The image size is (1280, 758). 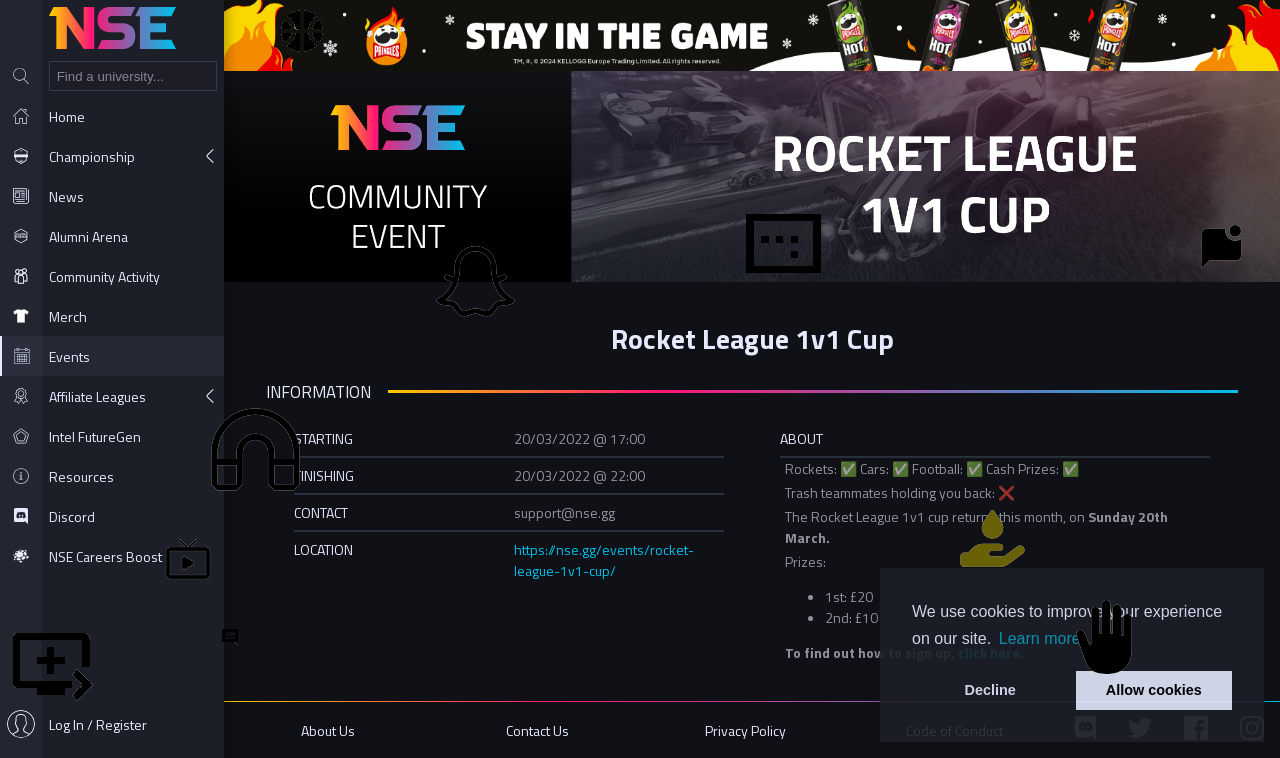 What do you see at coordinates (51, 664) in the screenshot?
I see `add to play next in queue` at bounding box center [51, 664].